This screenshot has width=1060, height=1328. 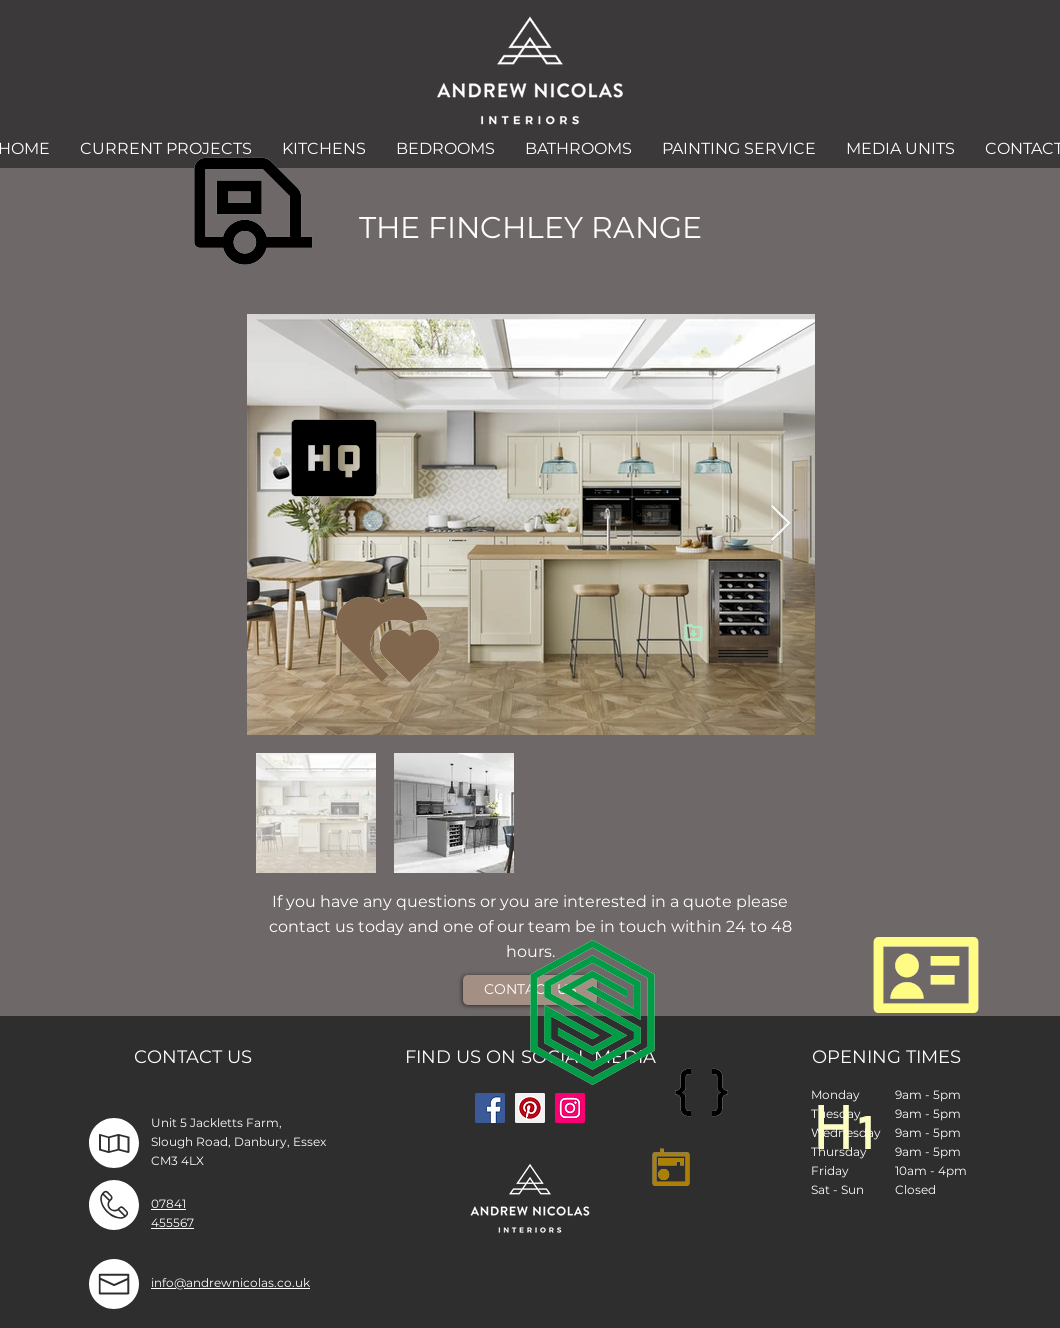 What do you see at coordinates (386, 638) in the screenshot?
I see `add to favorites or liked items` at bounding box center [386, 638].